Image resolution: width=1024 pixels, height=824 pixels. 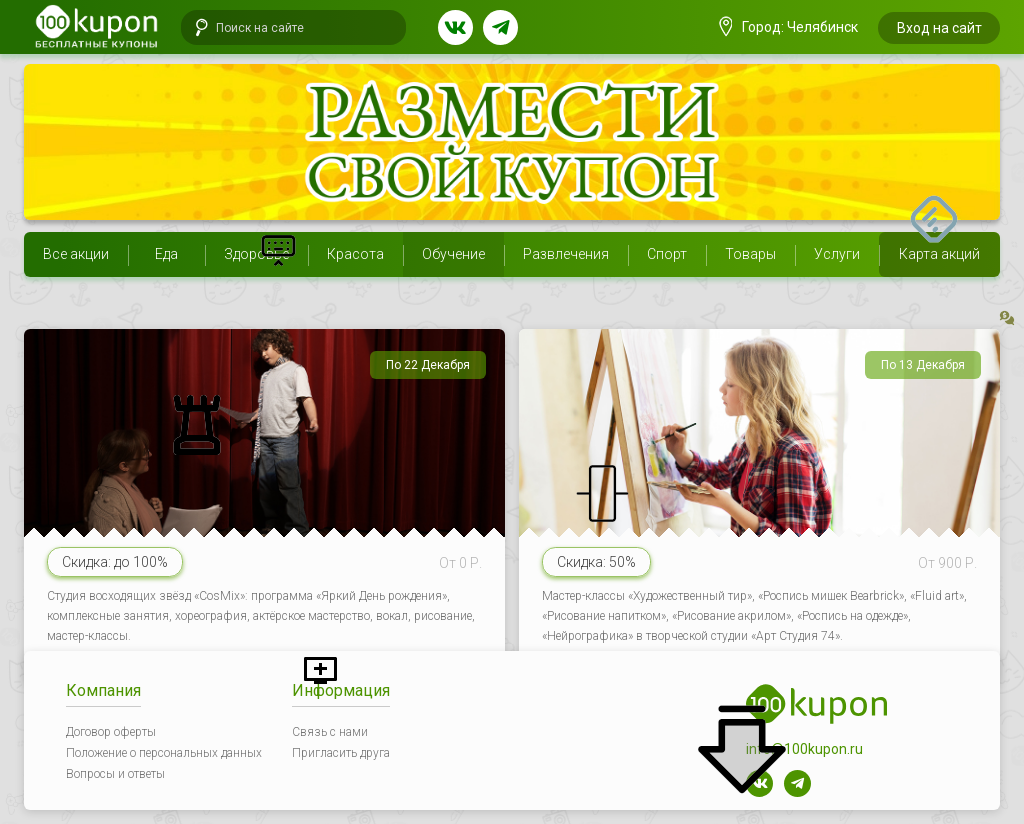 What do you see at coordinates (742, 746) in the screenshot?
I see `download file or content` at bounding box center [742, 746].